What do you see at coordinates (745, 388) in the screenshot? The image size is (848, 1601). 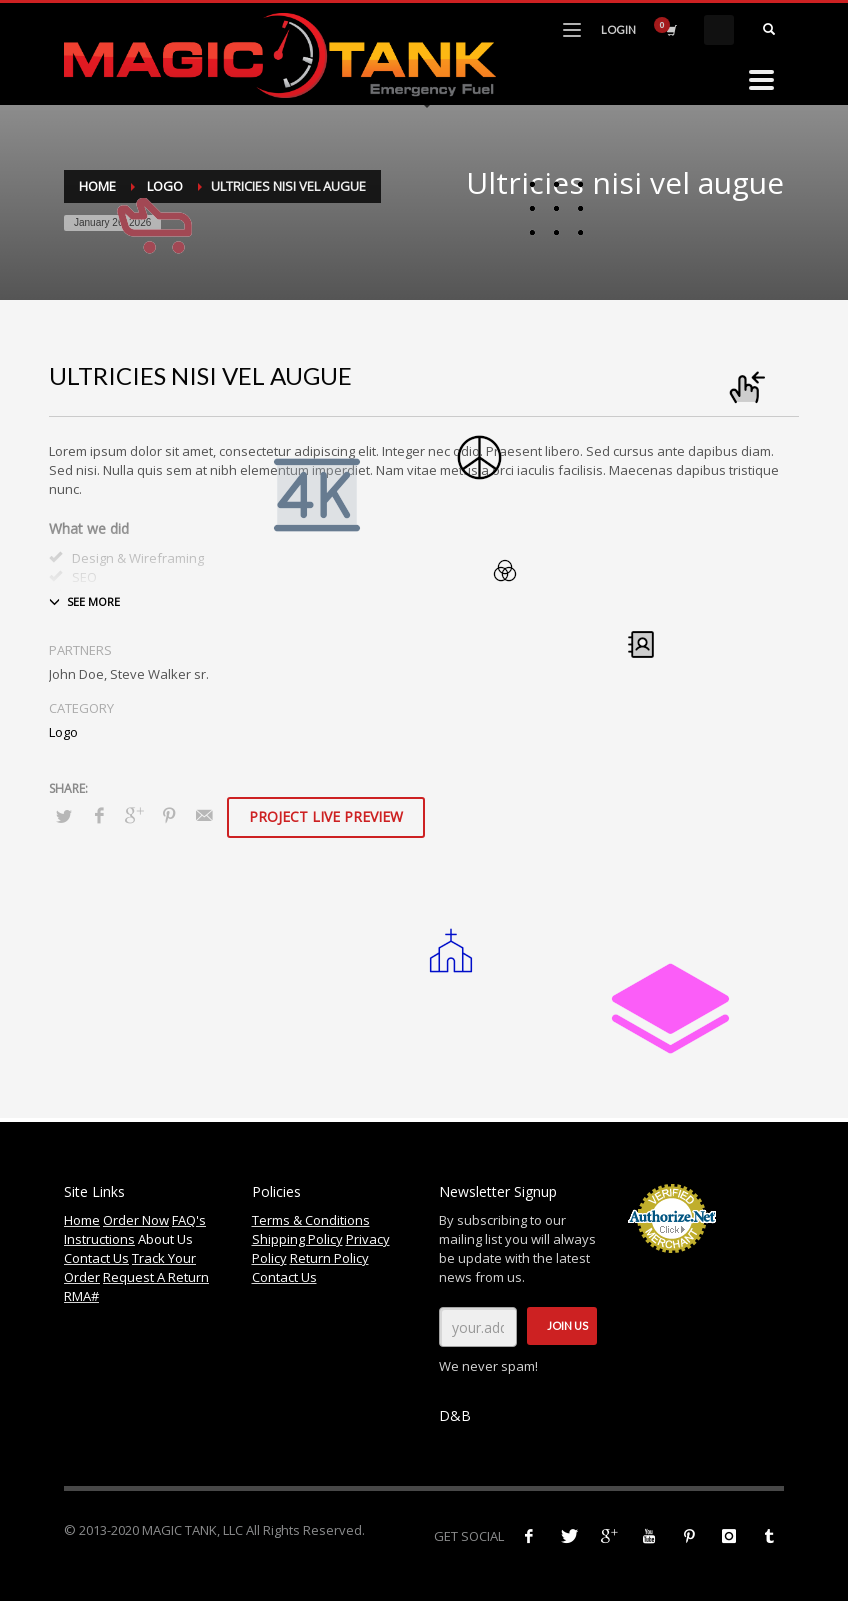 I see `swipe left to navigate or dismiss` at bounding box center [745, 388].